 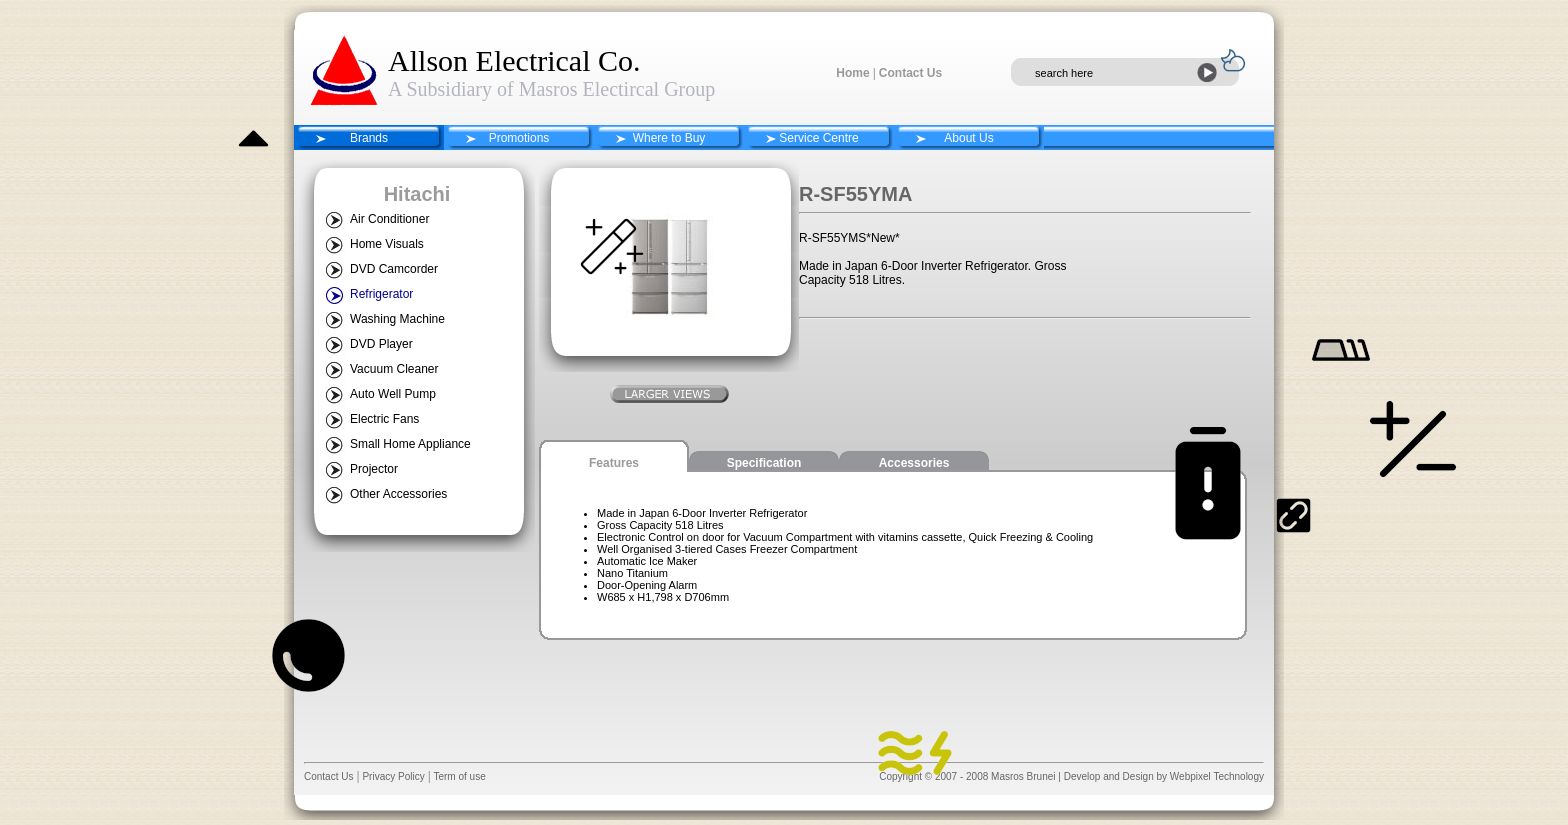 What do you see at coordinates (915, 753) in the screenshot?
I see `hydroelectric power generation` at bounding box center [915, 753].